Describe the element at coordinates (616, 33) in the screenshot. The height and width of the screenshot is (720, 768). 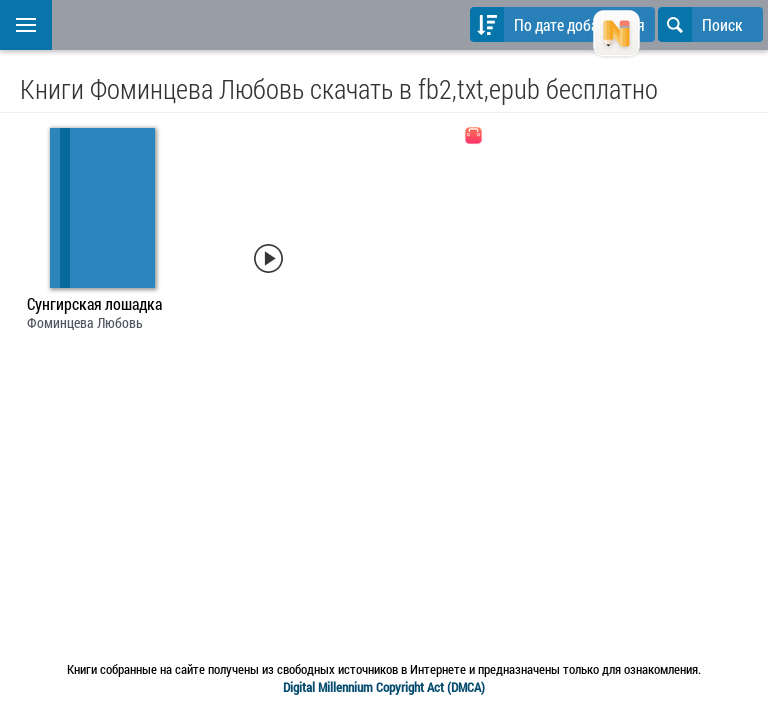
I see `open the Notable note-taking app` at that location.